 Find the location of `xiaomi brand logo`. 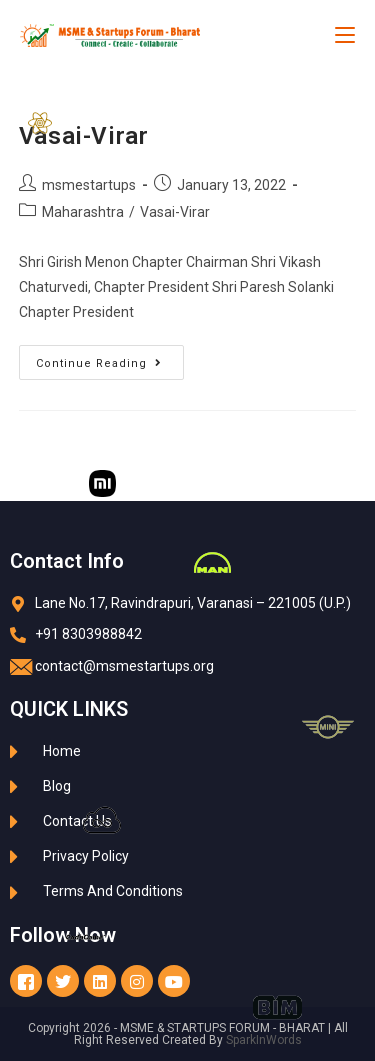

xiaomi brand logo is located at coordinates (102, 483).